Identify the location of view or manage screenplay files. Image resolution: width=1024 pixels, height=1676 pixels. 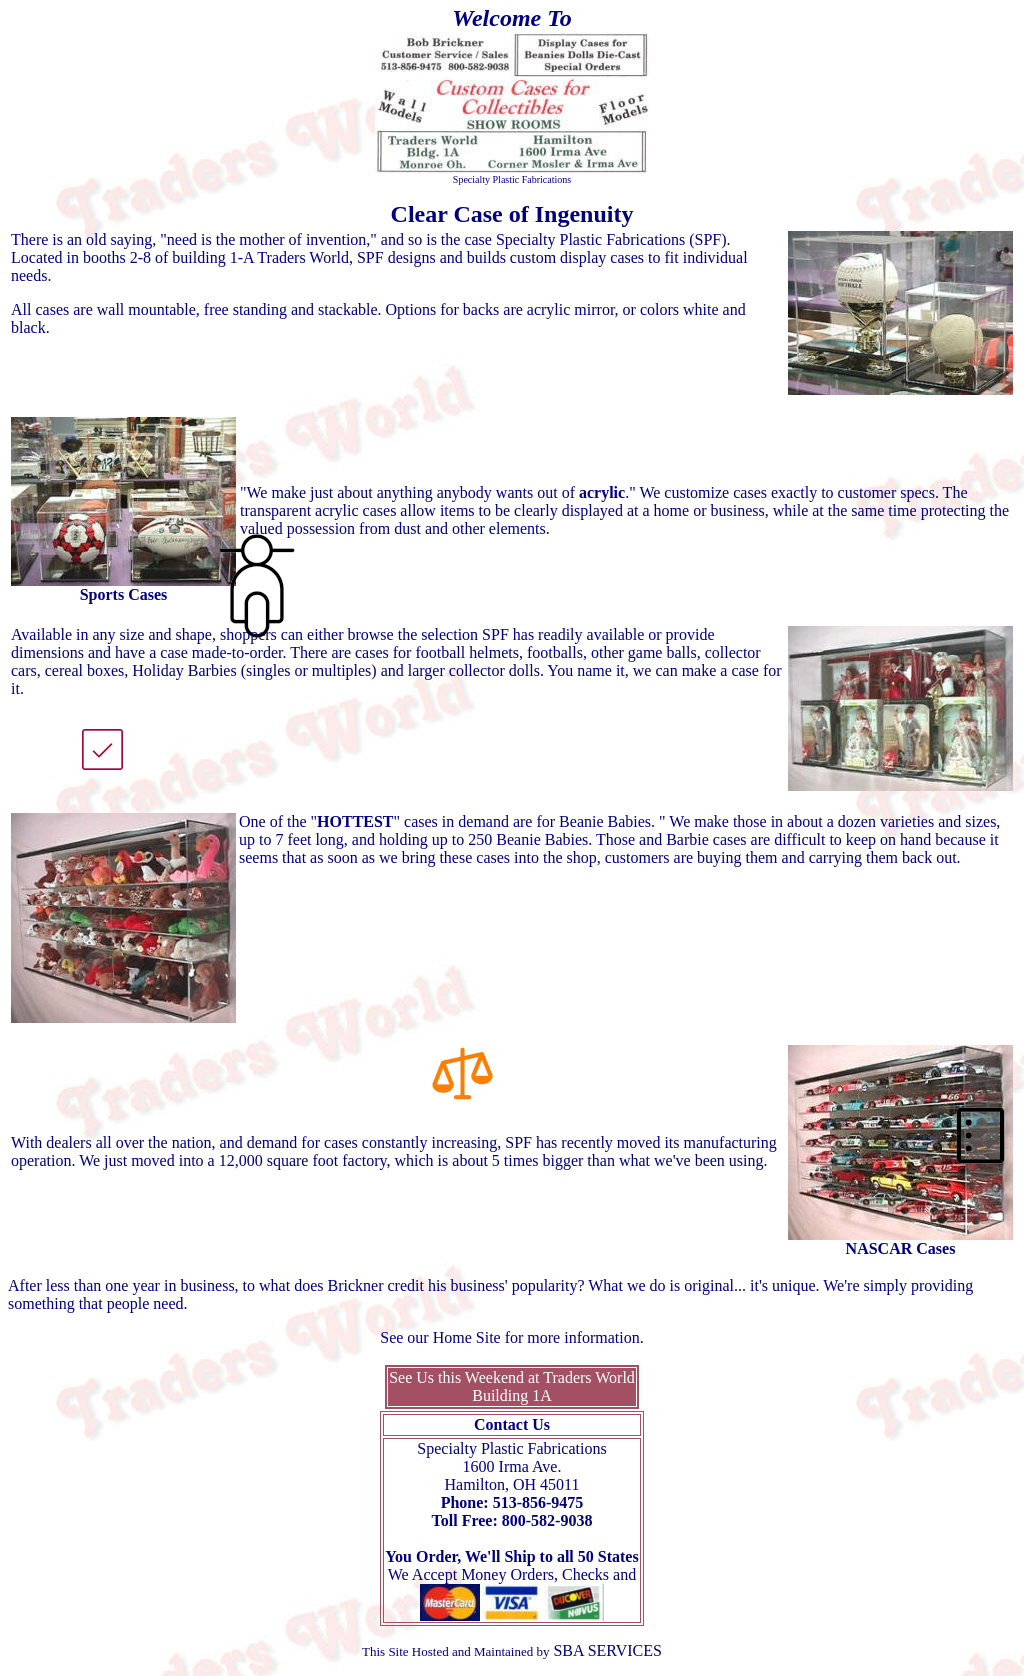
(980, 1135).